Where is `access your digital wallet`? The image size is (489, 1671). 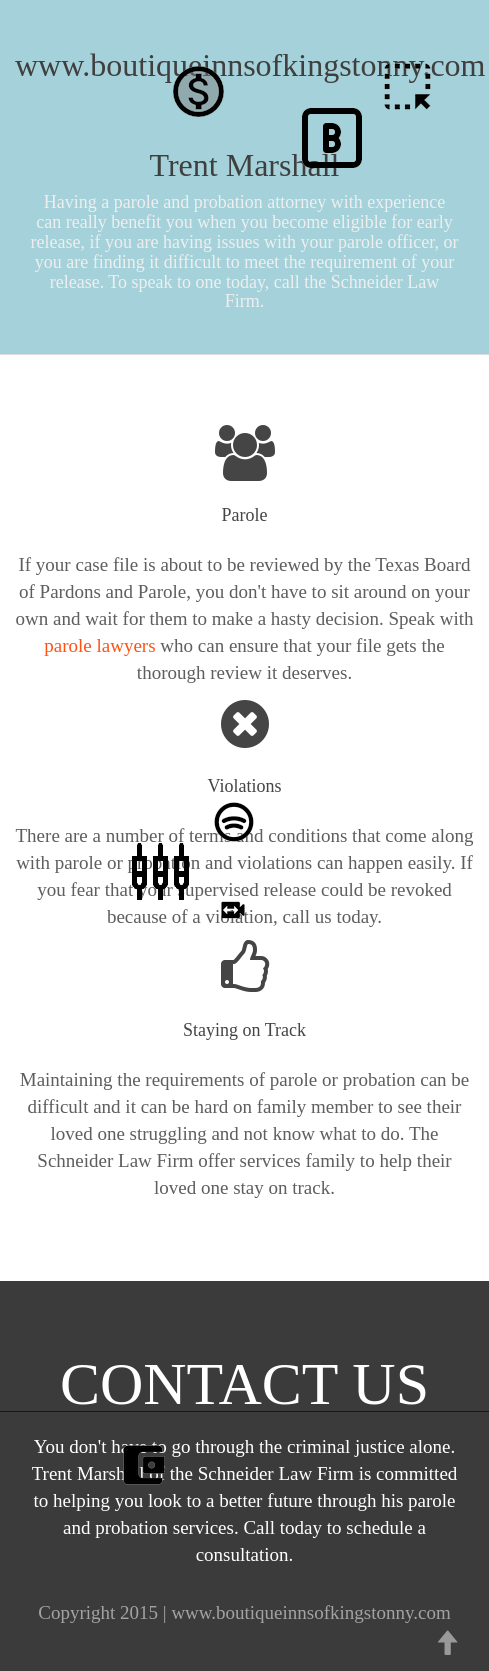
access your digital wallet is located at coordinates (143, 1465).